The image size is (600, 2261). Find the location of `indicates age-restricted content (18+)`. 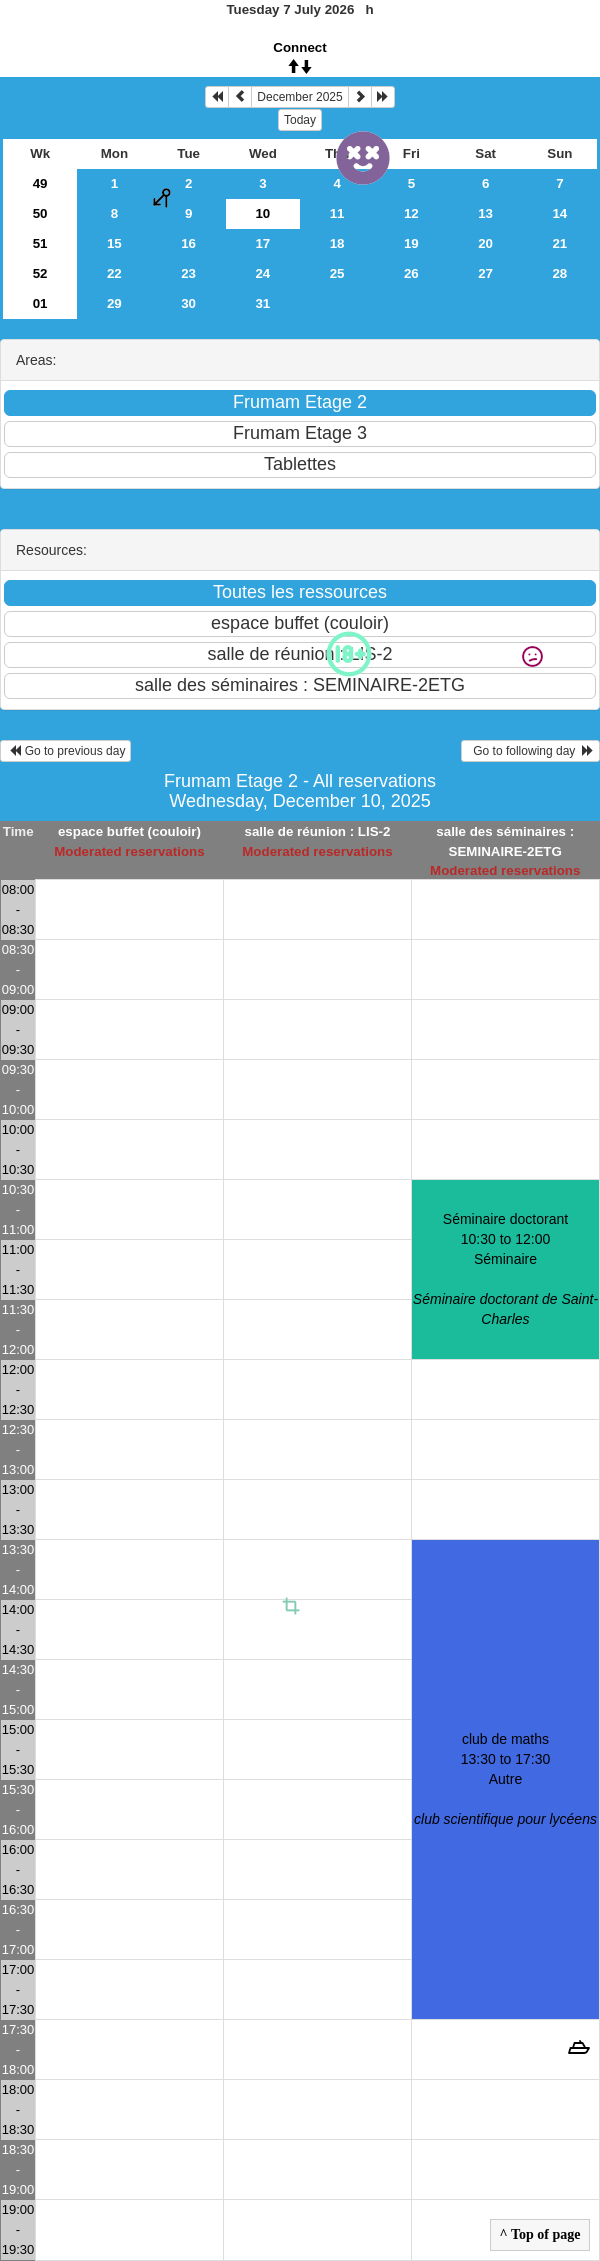

indicates age-restricted content (18+) is located at coordinates (349, 654).